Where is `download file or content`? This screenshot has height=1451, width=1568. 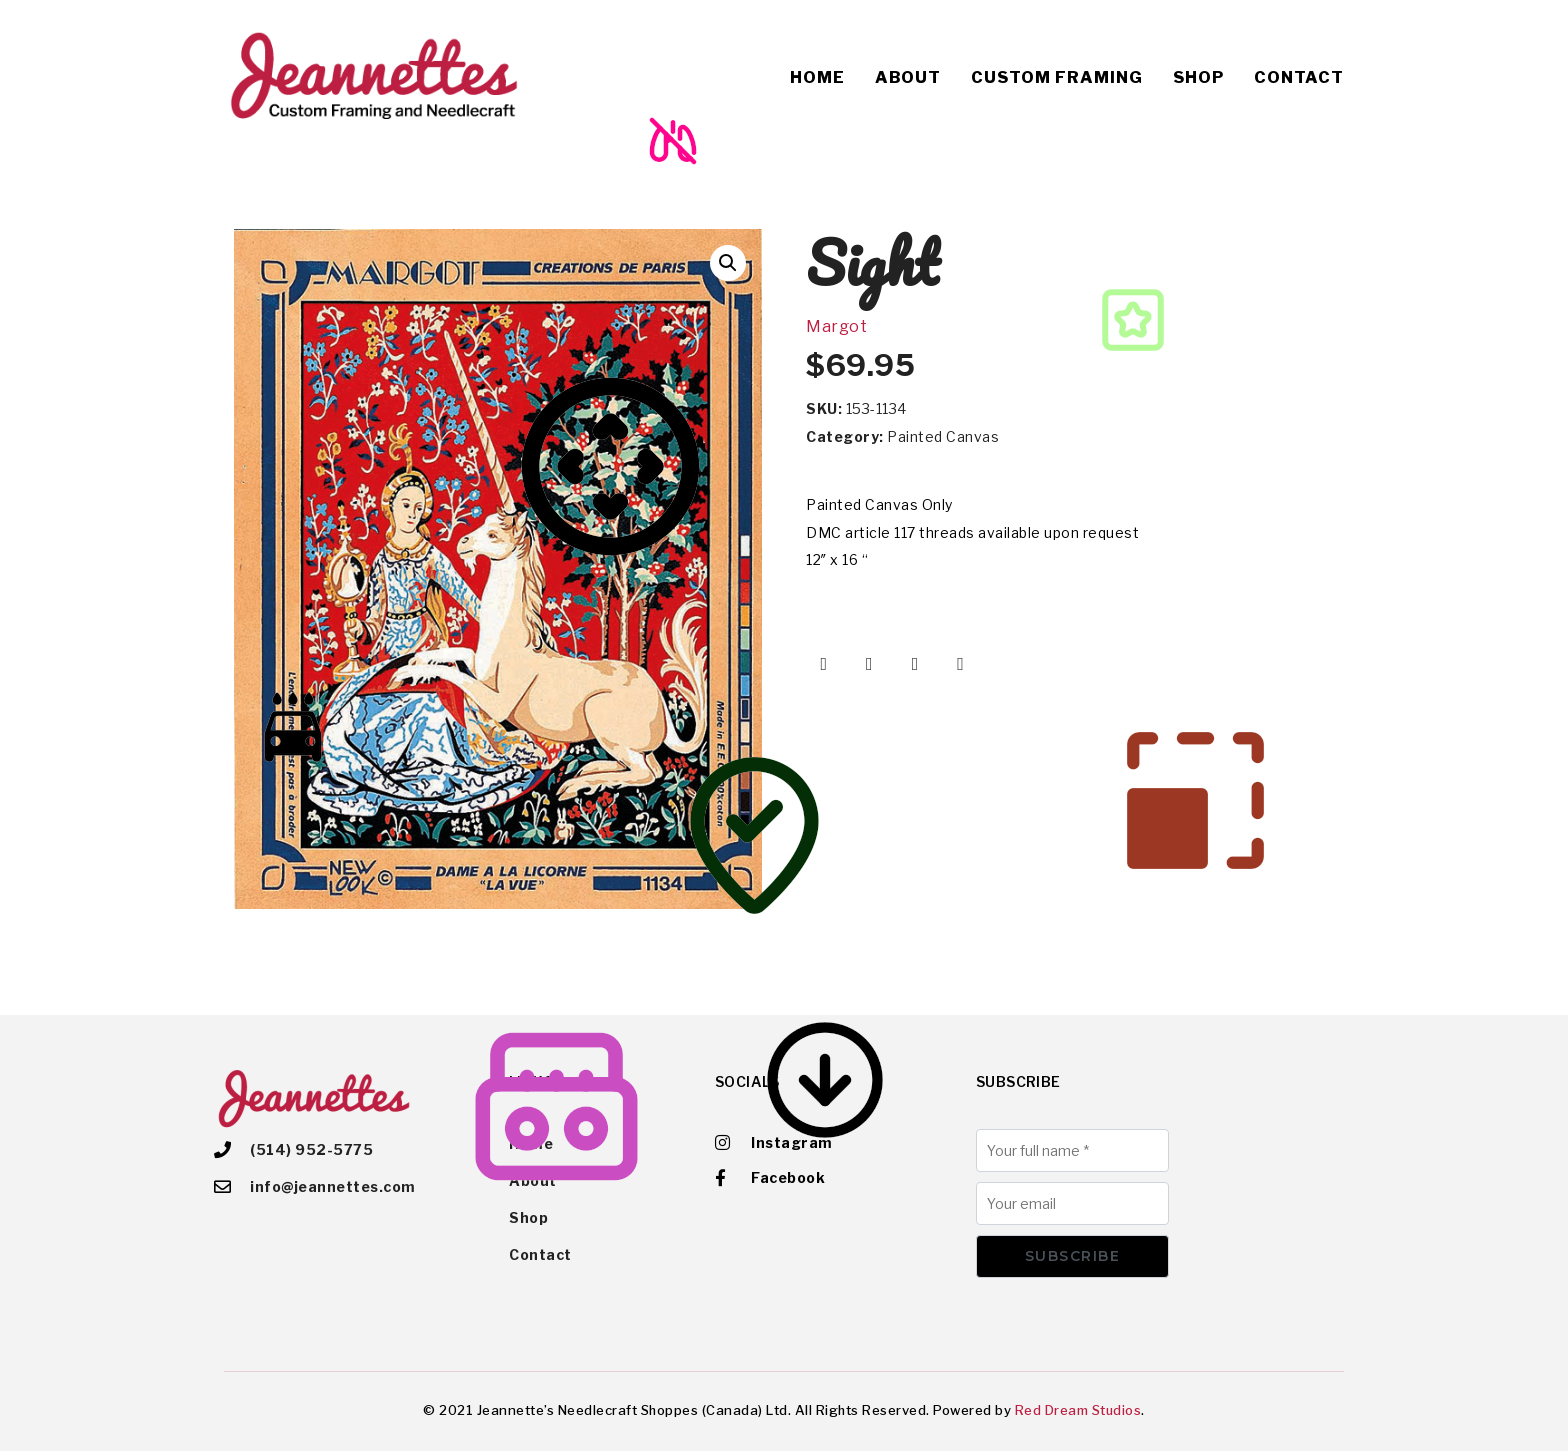
download file or content is located at coordinates (825, 1080).